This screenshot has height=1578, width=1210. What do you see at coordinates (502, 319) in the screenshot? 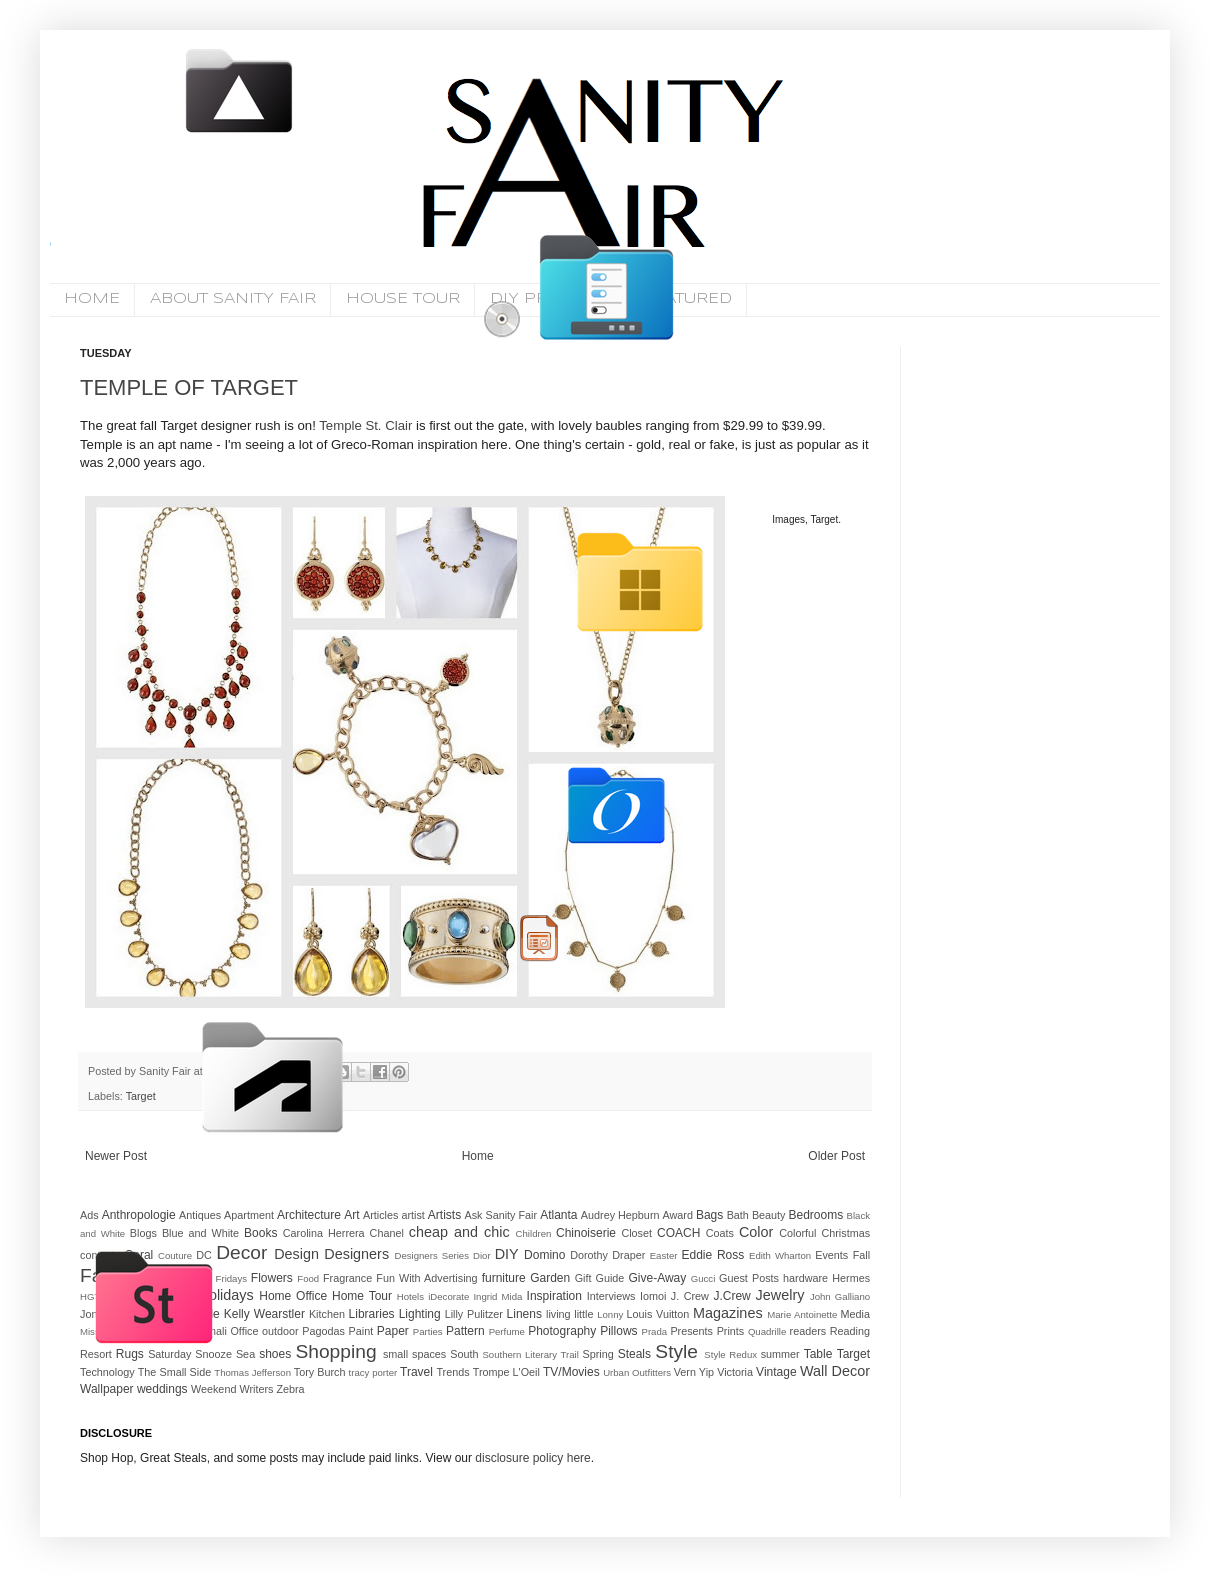
I see `access cd/dvd drive` at bounding box center [502, 319].